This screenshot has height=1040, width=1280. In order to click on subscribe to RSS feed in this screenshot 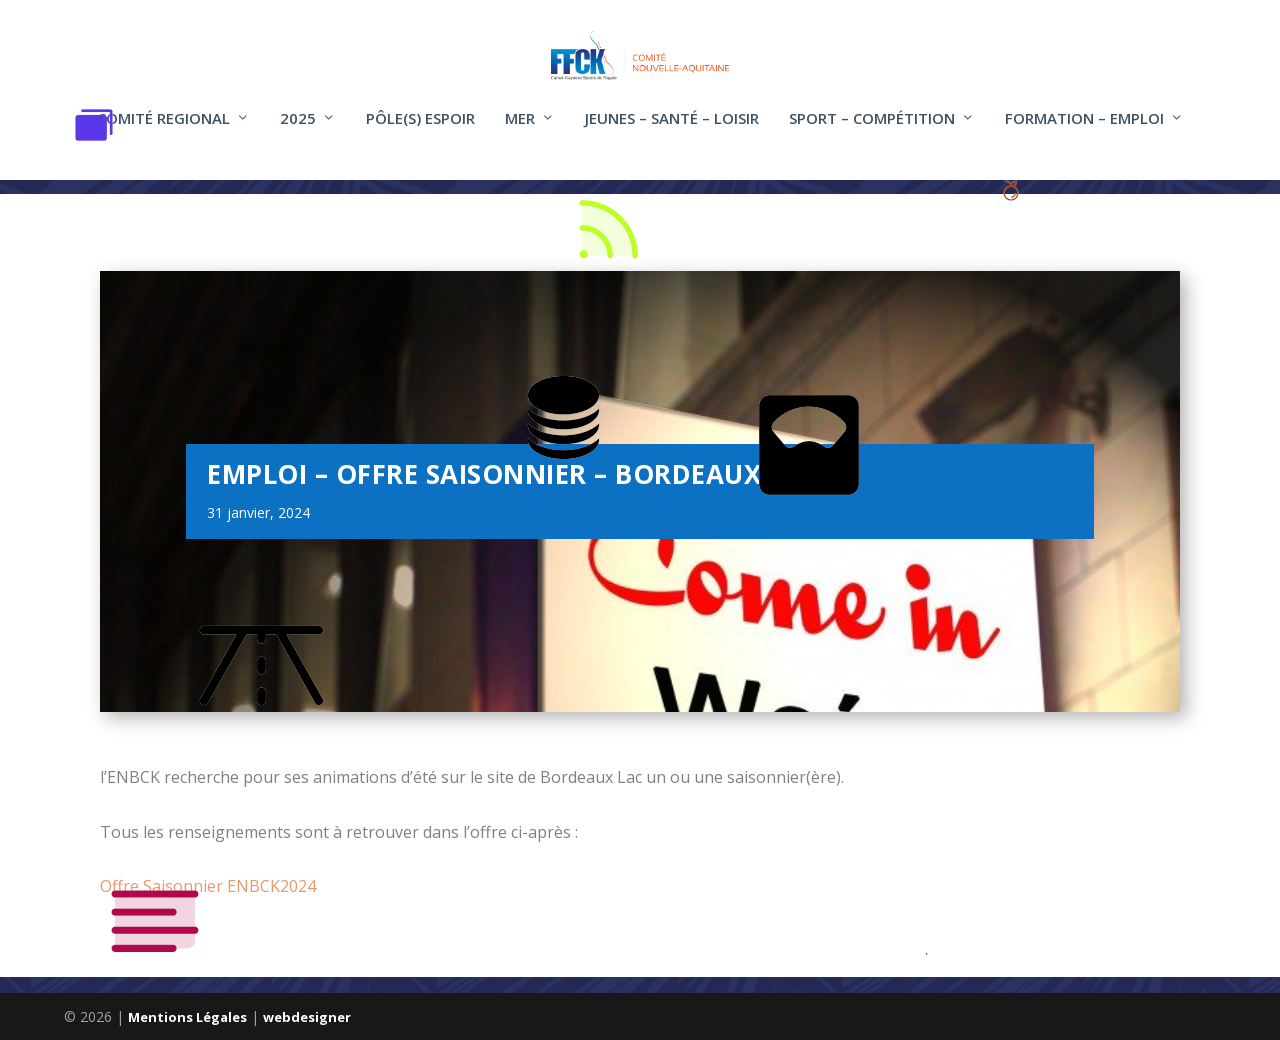, I will do `click(604, 233)`.